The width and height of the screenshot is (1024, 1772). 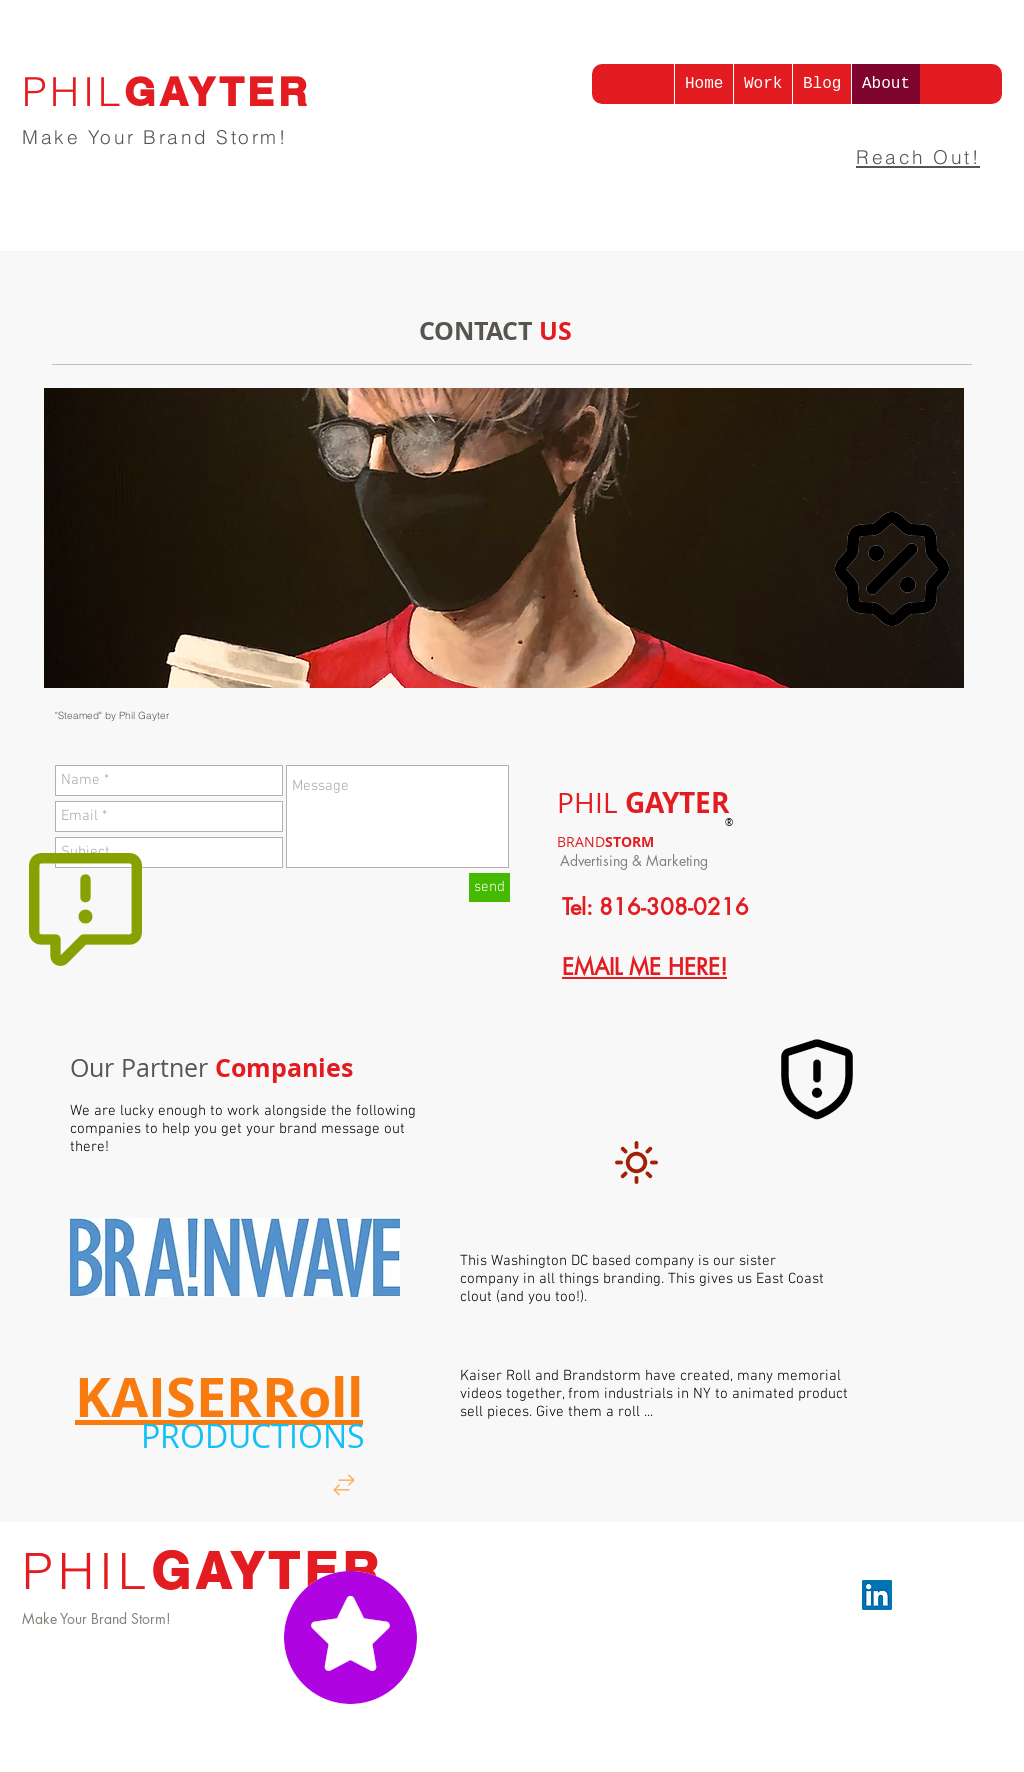 What do you see at coordinates (344, 1485) in the screenshot?
I see `swap or exchange items` at bounding box center [344, 1485].